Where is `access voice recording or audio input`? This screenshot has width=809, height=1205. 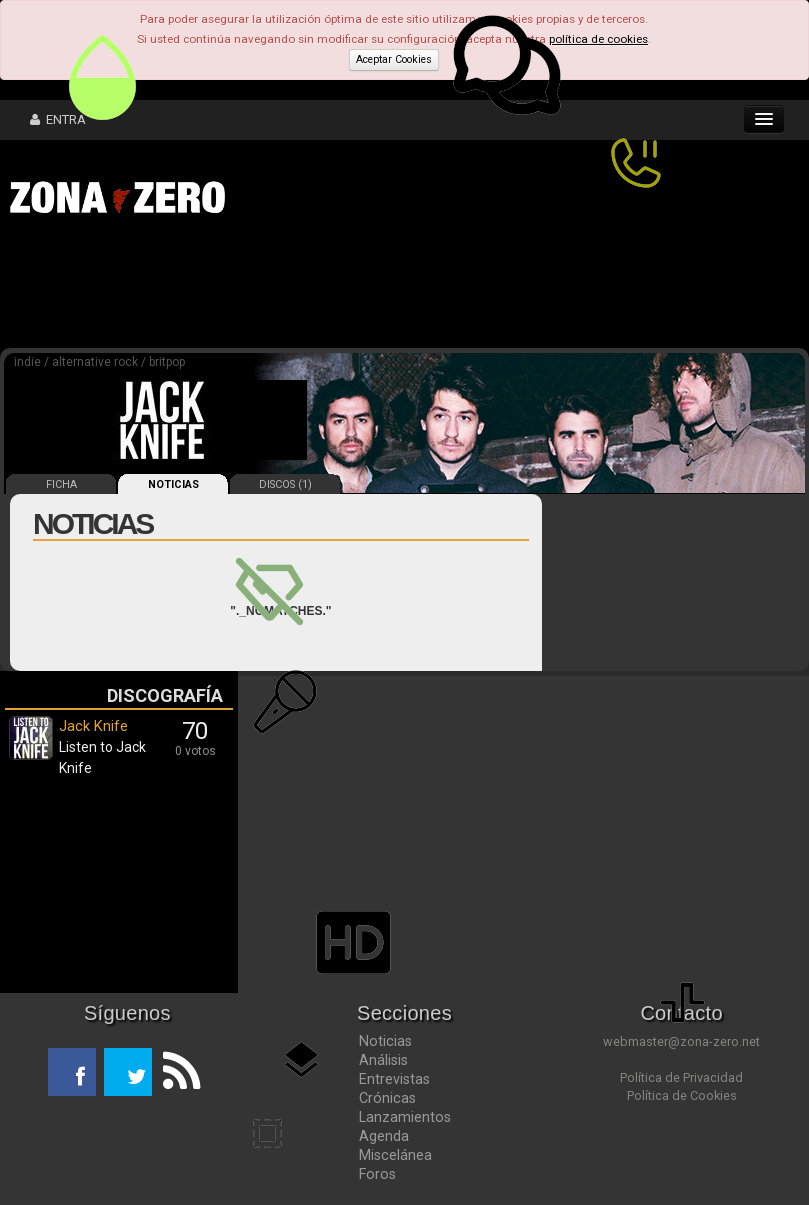 access voice recording or audio input is located at coordinates (284, 703).